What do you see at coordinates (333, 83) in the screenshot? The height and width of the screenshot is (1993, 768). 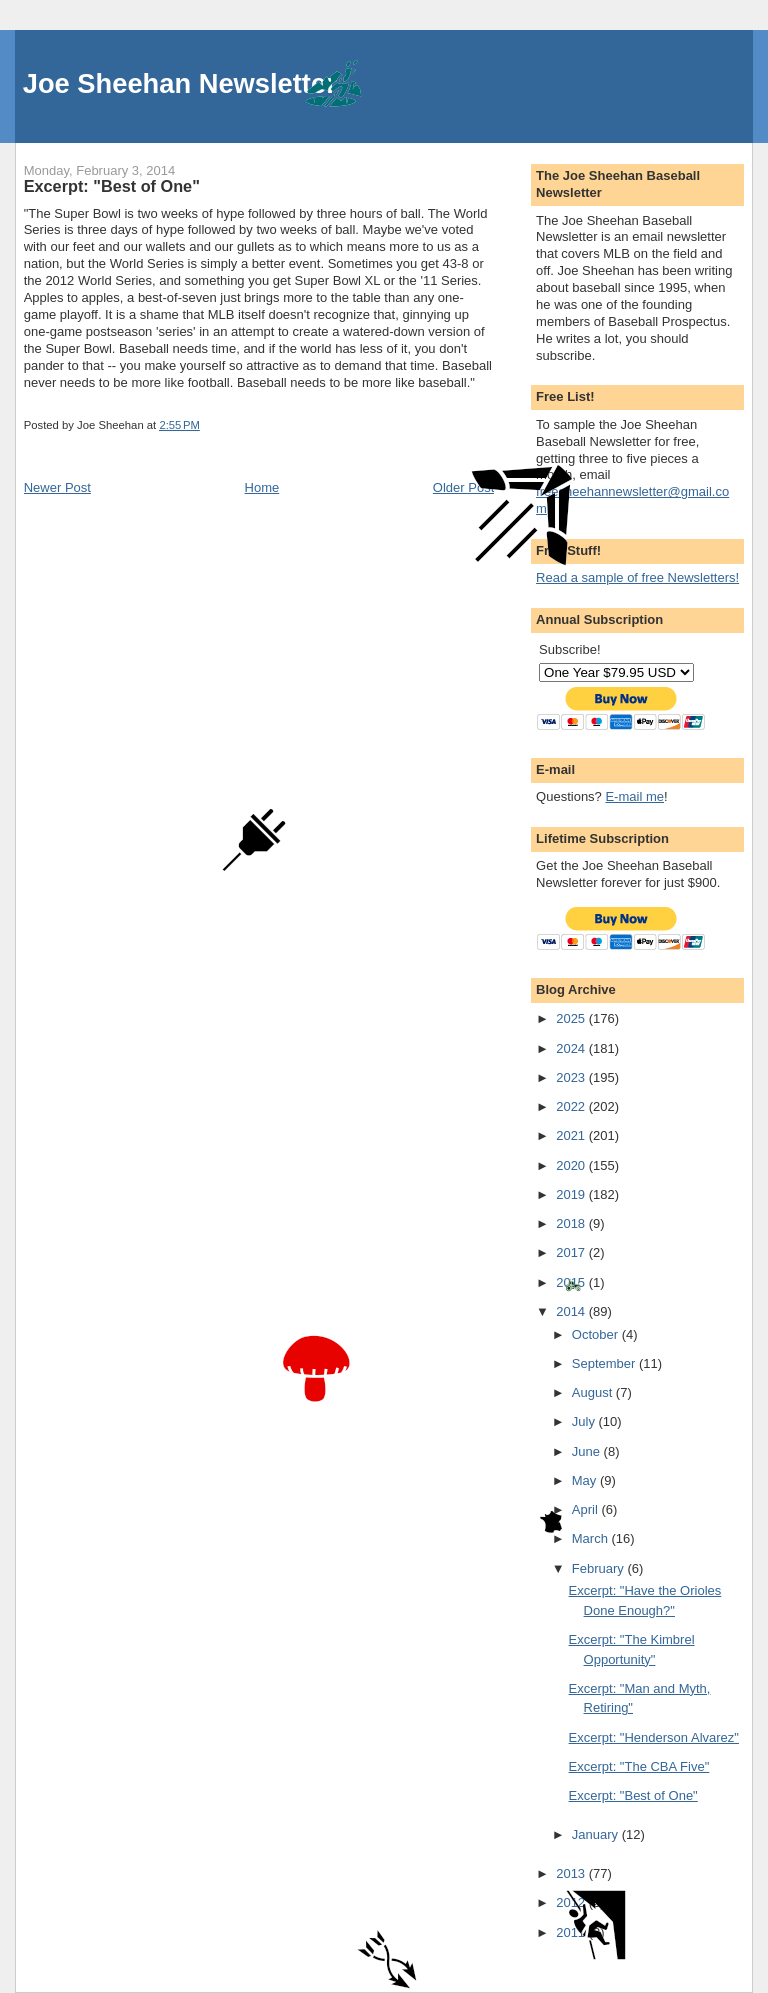 I see `dig or excavate in a game` at bounding box center [333, 83].